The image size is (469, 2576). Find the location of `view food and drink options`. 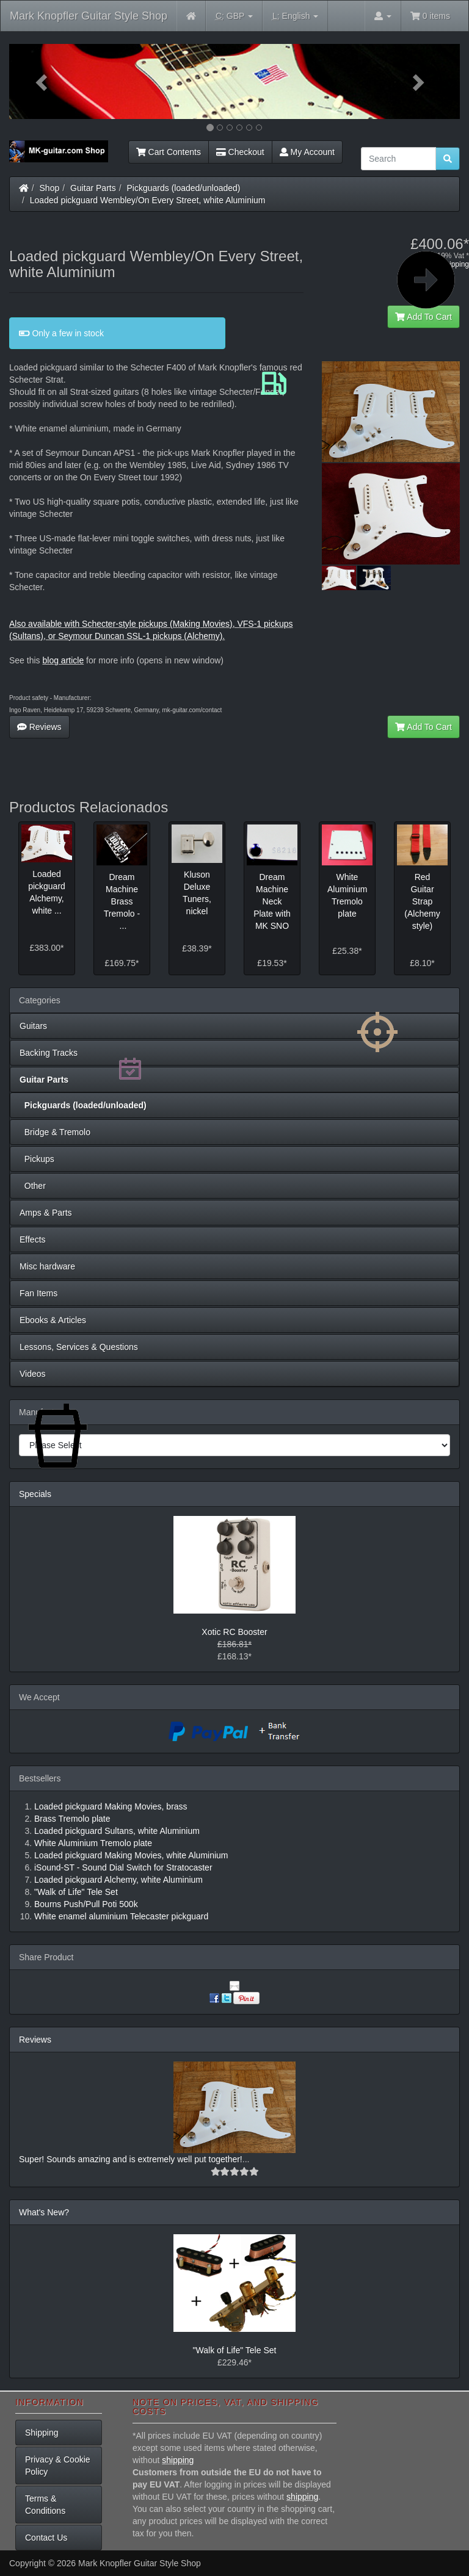

view food and drink options is located at coordinates (57, 1438).